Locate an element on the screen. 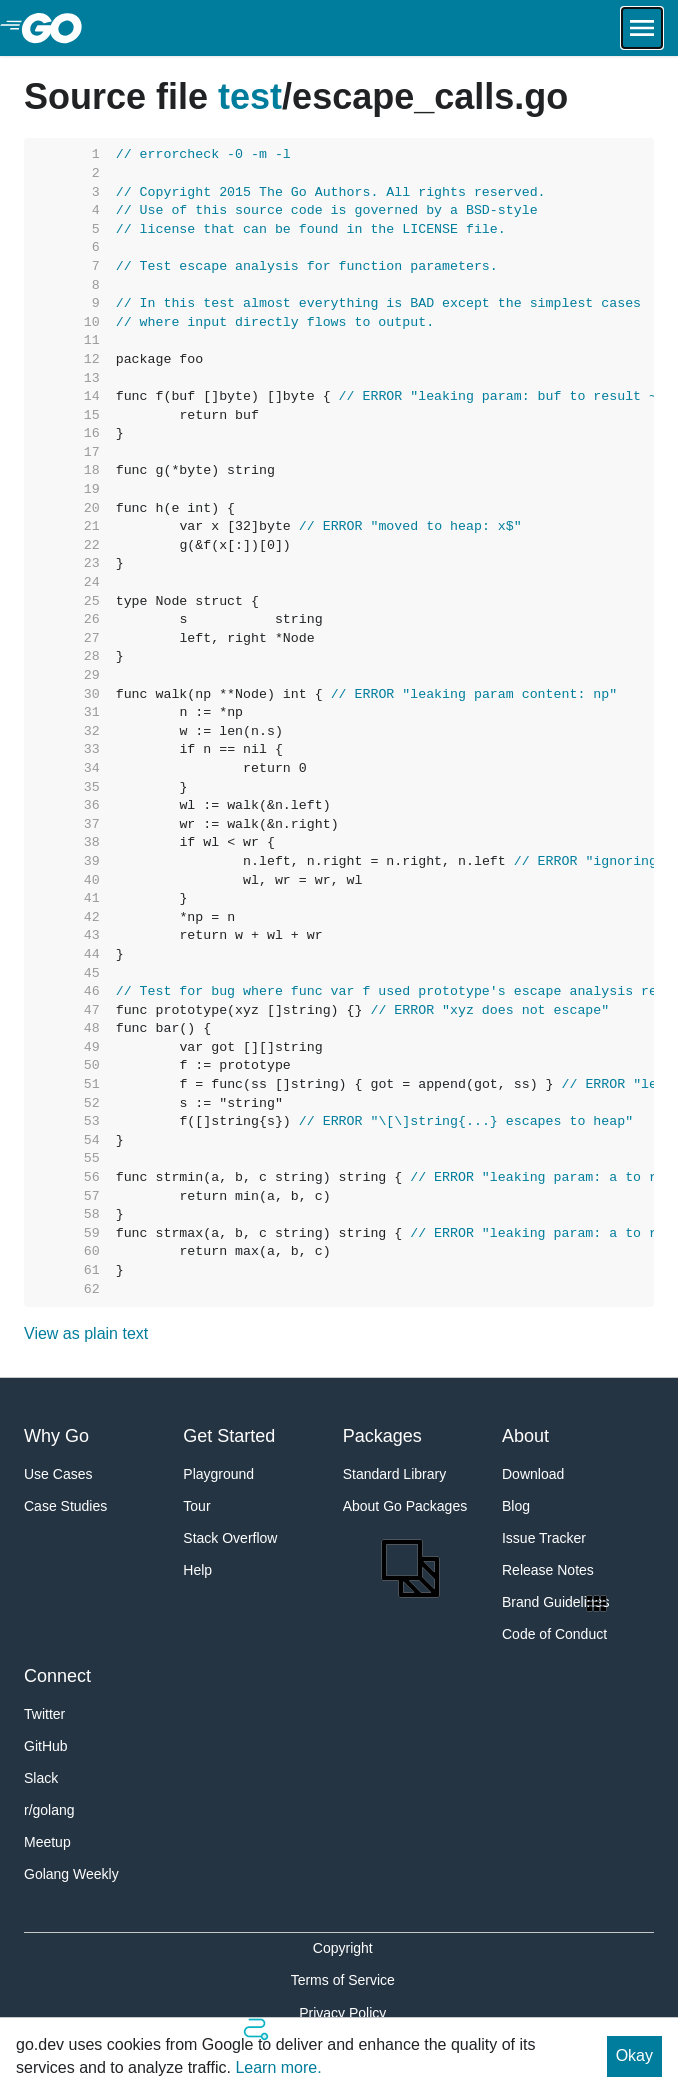 The image size is (678, 2095). view or edit a custom path is located at coordinates (256, 2028).